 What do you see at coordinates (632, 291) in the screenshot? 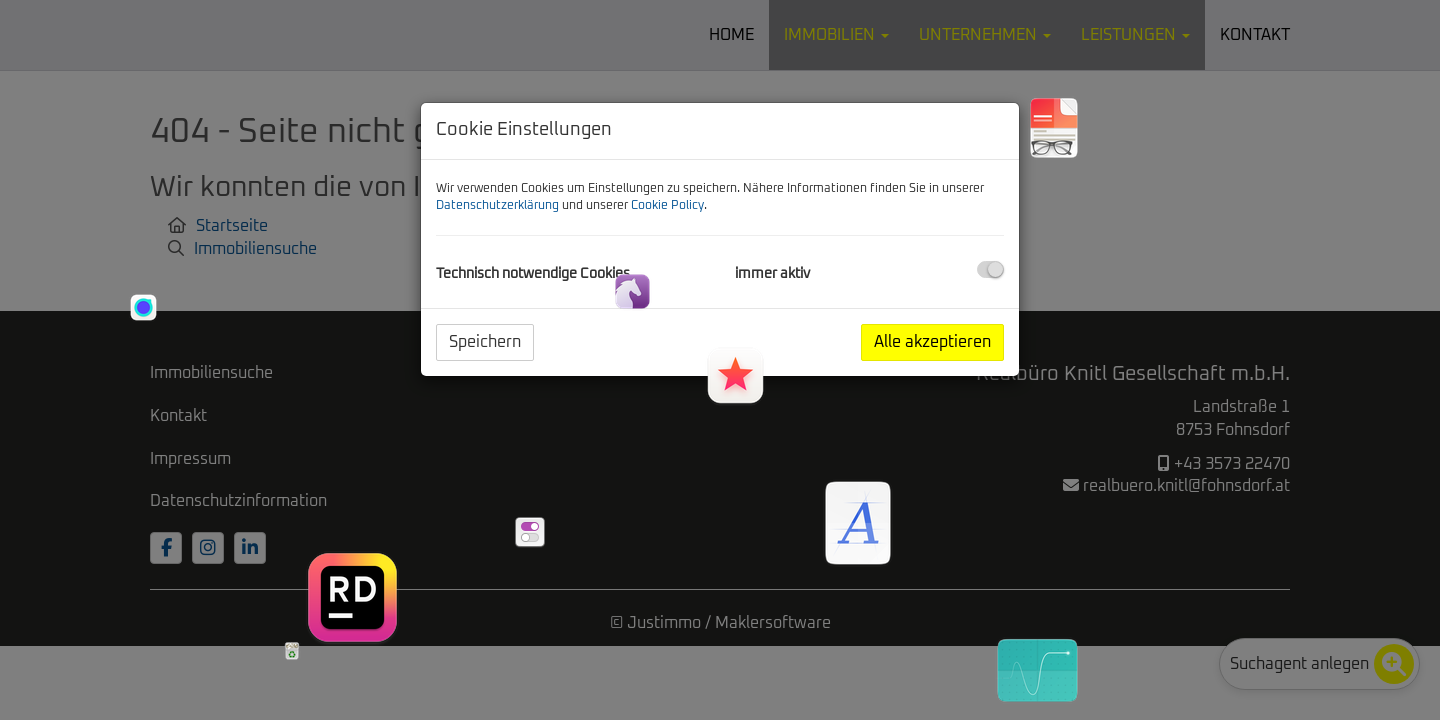
I see `open anjuta integrated development environment` at bounding box center [632, 291].